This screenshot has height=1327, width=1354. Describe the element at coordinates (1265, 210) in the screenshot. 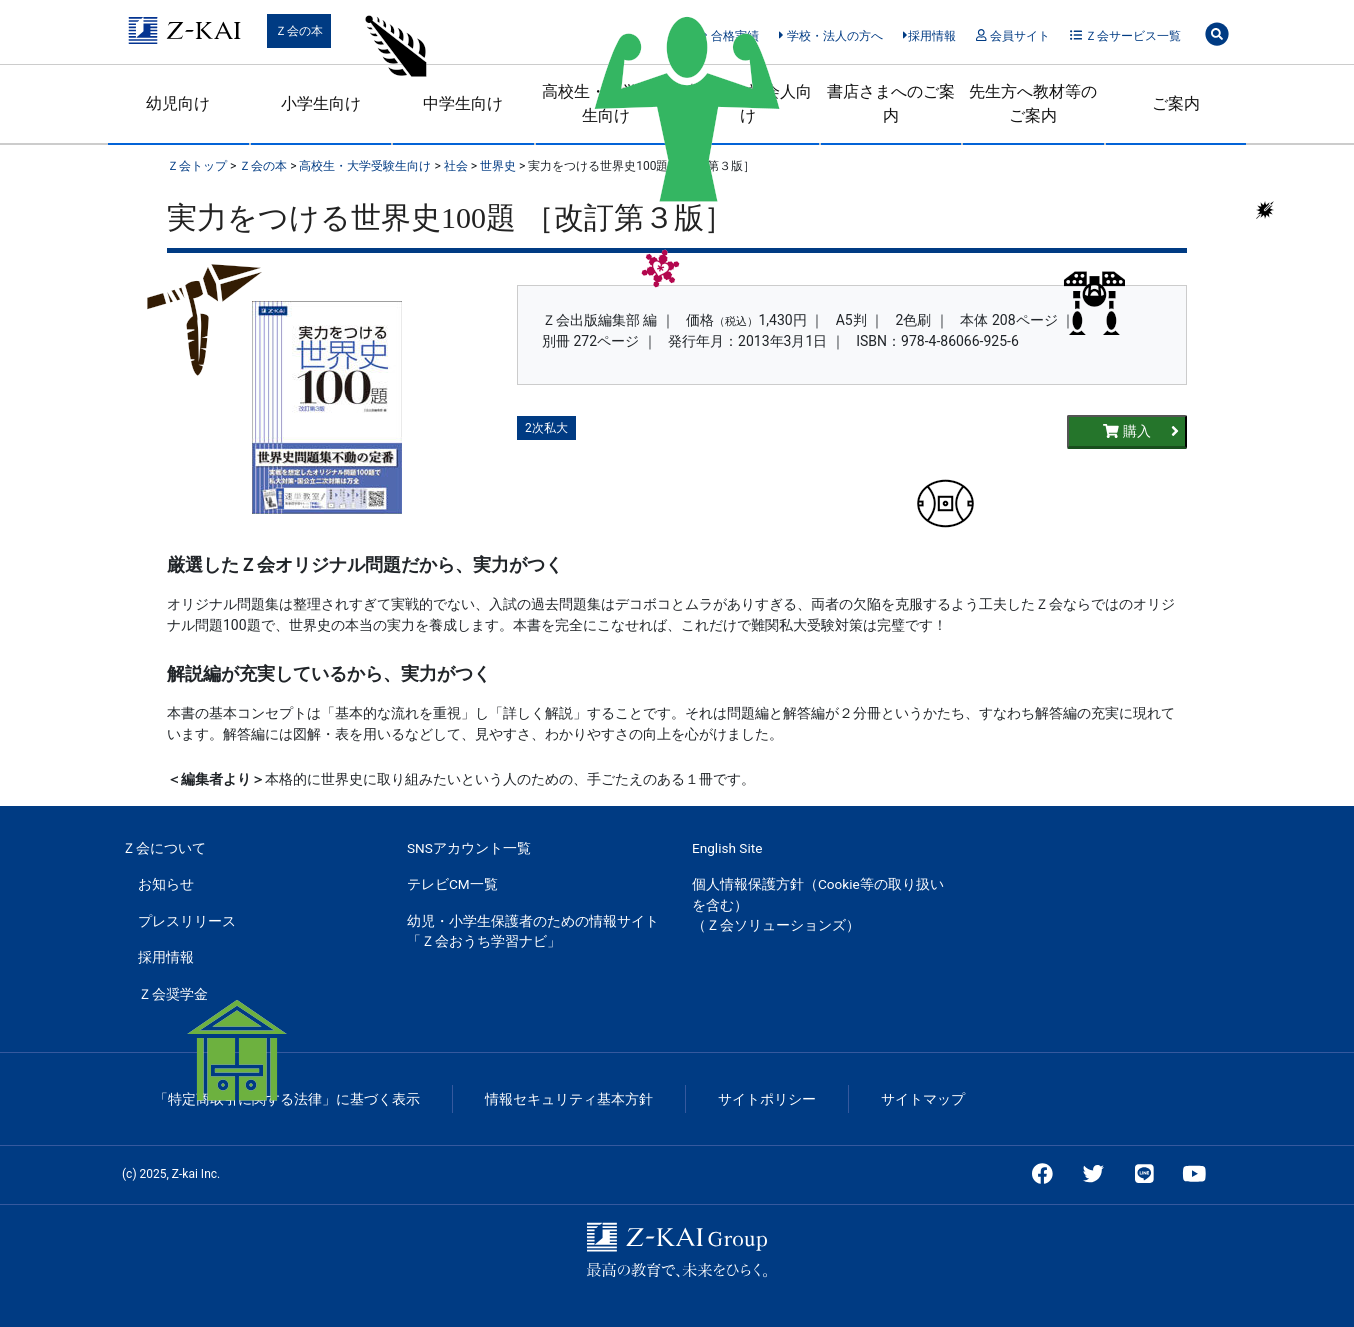

I see `sun-based weapon or solar attack ability` at that location.